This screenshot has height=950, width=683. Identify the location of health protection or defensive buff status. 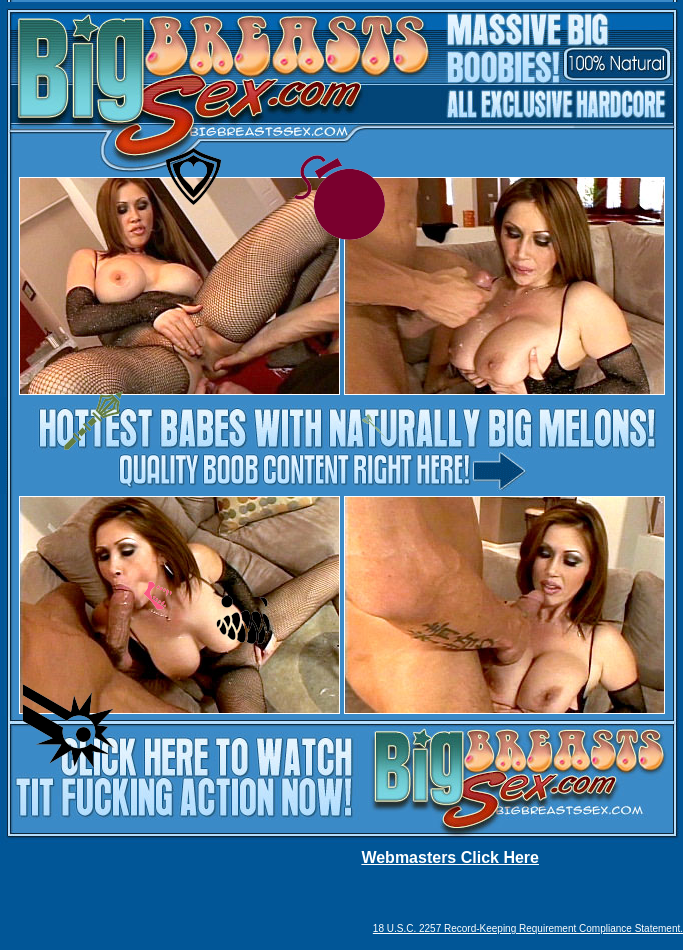
(193, 175).